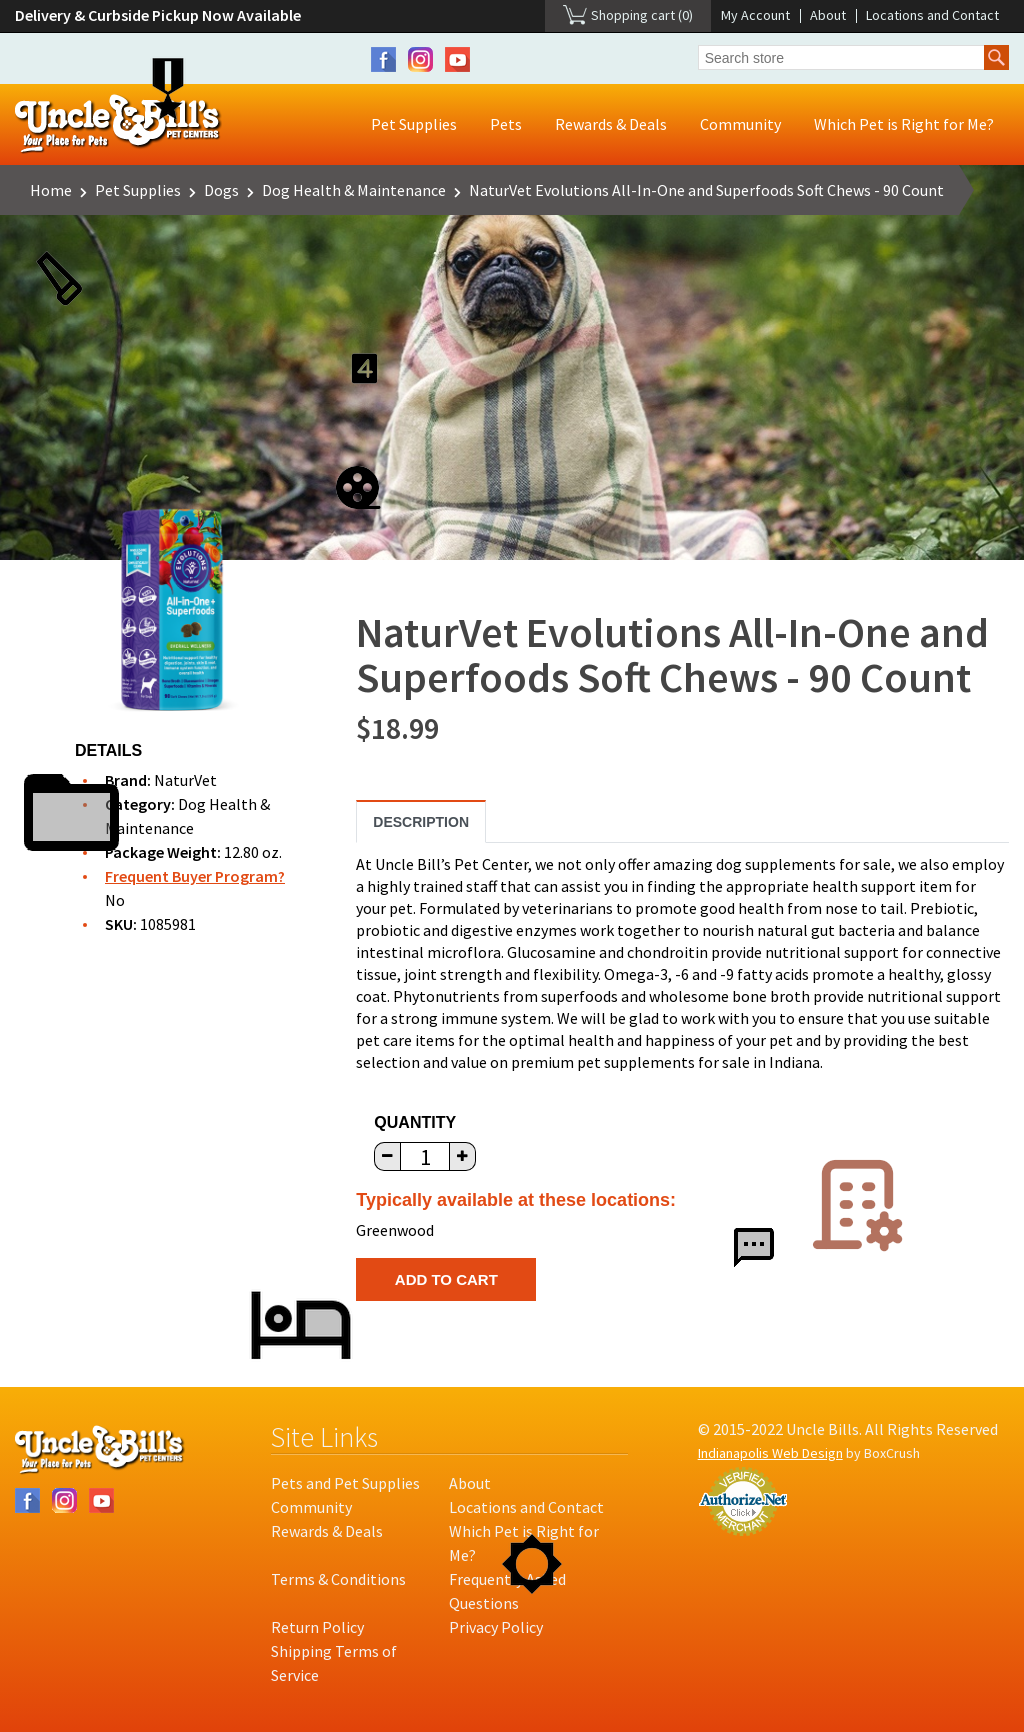  Describe the element at coordinates (357, 487) in the screenshot. I see `access video or movie content` at that location.